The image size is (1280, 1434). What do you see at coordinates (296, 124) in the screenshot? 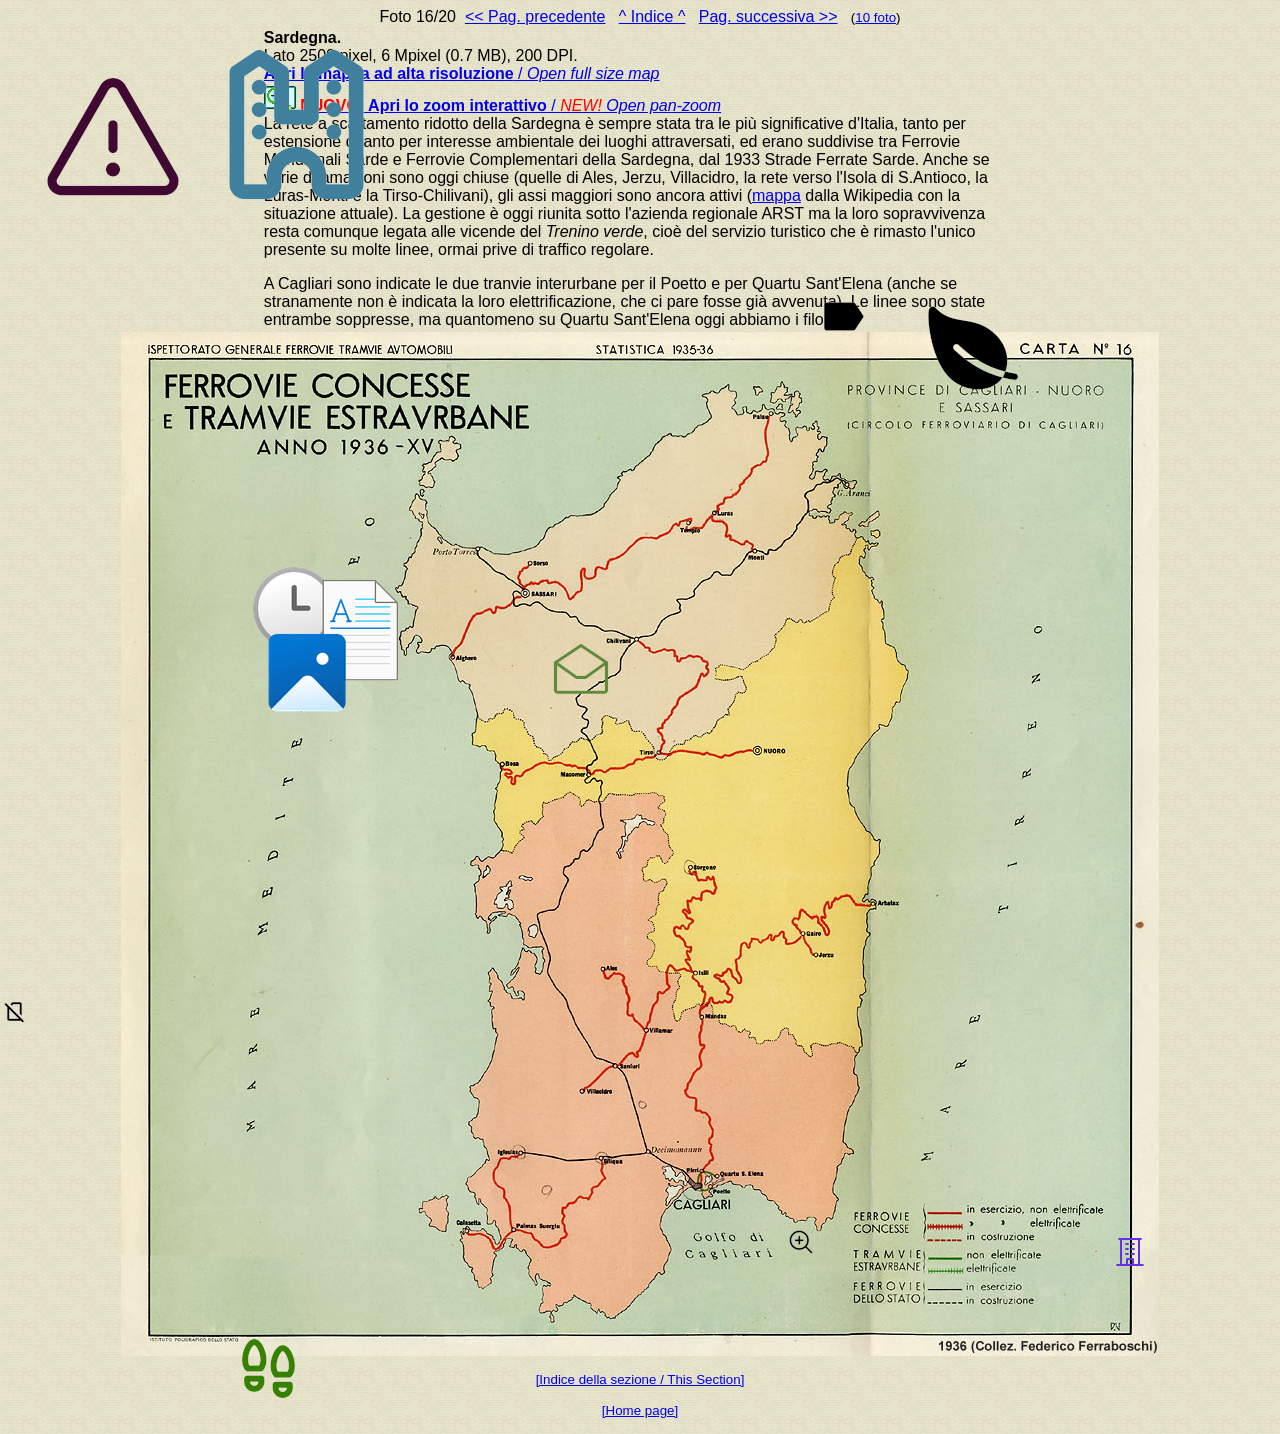
I see `access fortress or castle-related content` at bounding box center [296, 124].